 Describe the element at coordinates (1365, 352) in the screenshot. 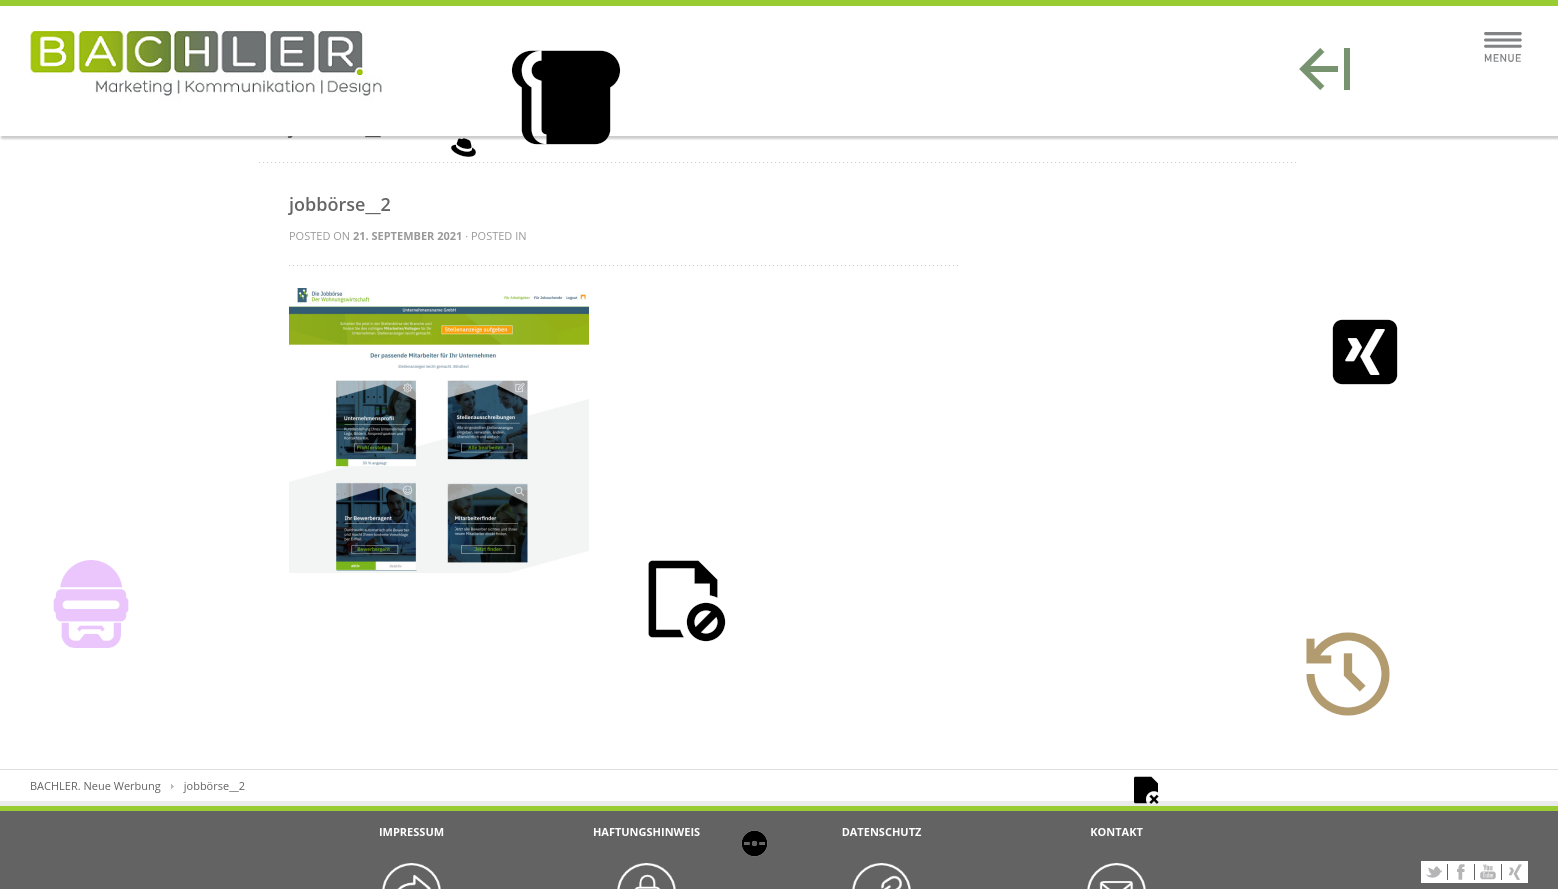

I see `open XING professional network app` at that location.